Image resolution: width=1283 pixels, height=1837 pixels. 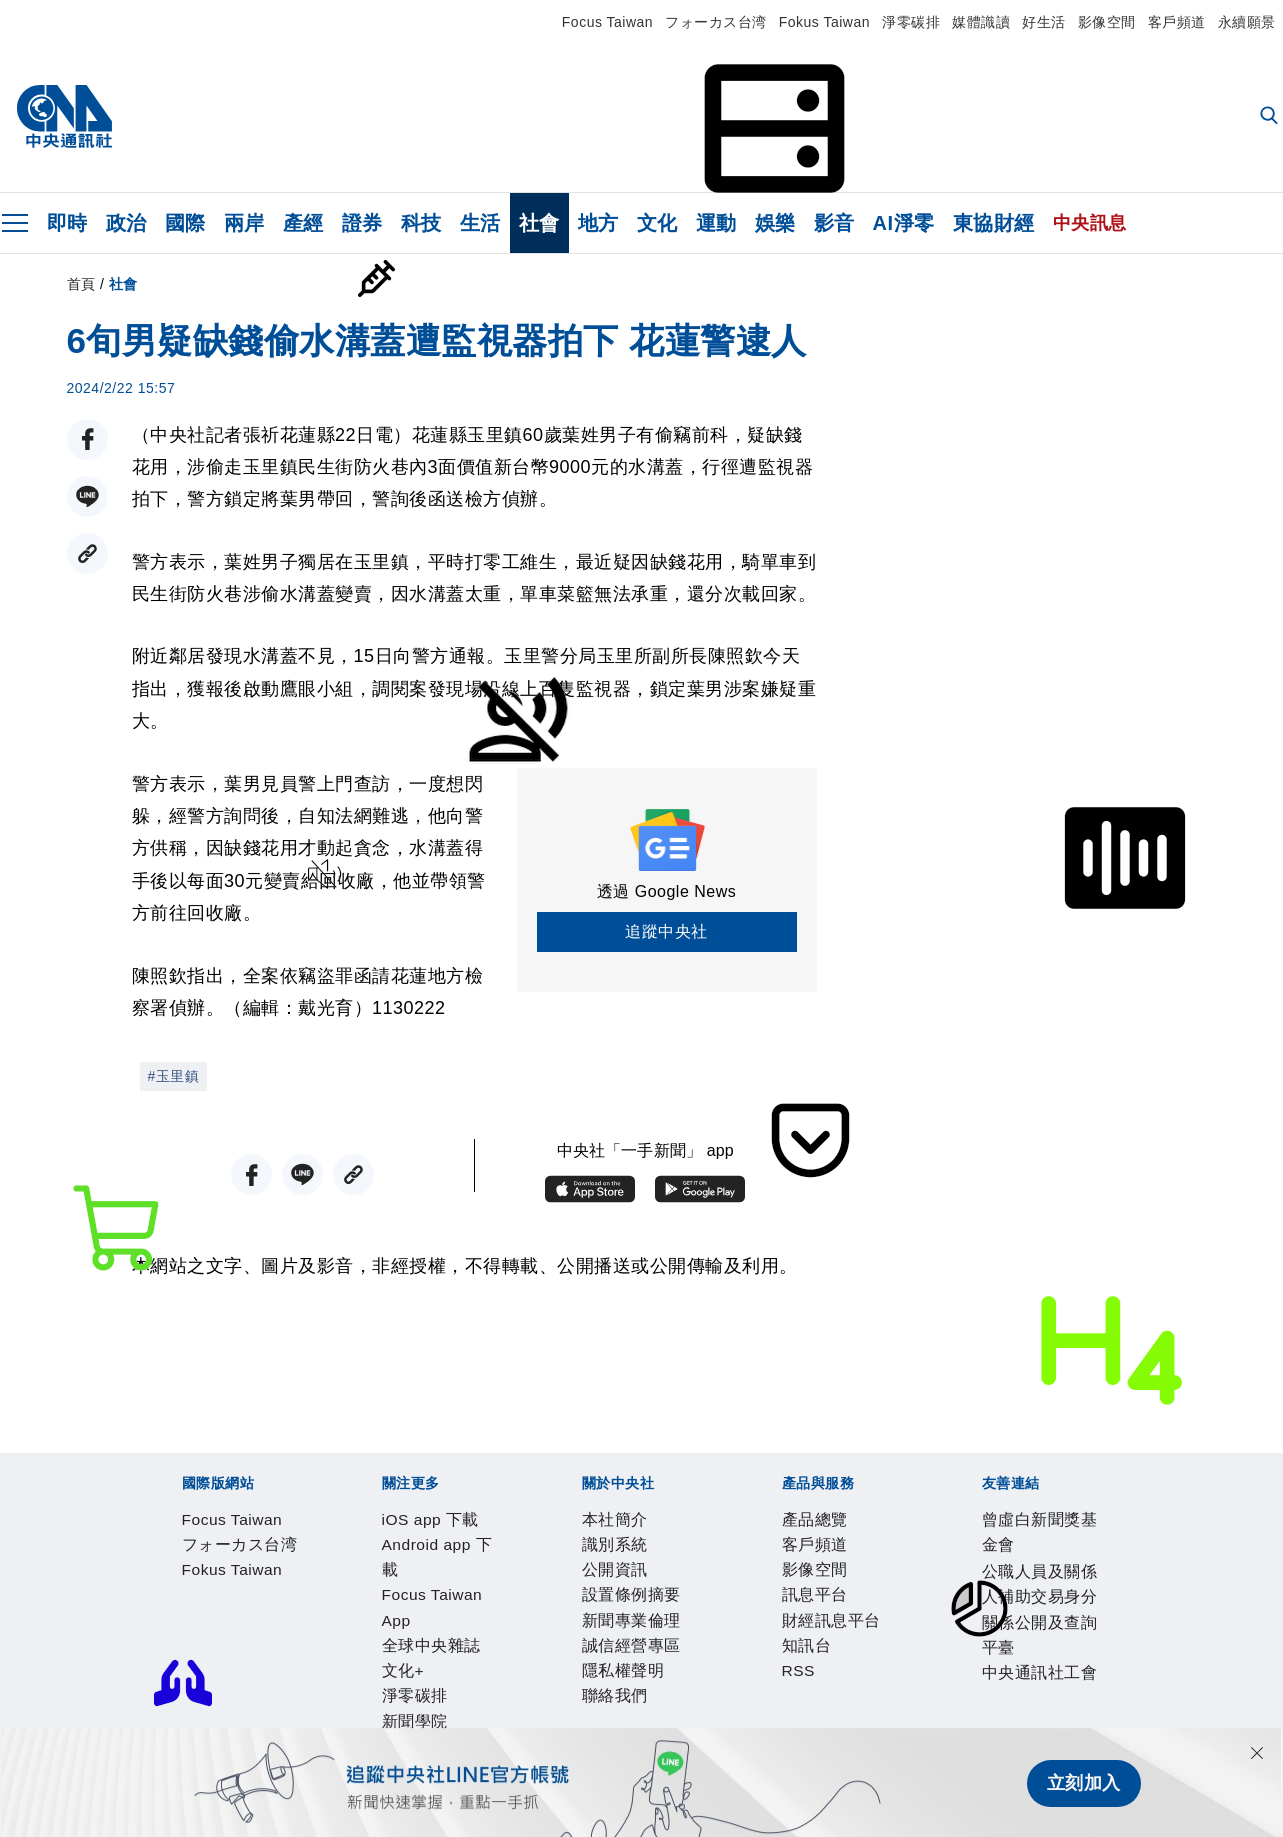 I want to click on express gratitude or thankfulness, so click(x=183, y=1683).